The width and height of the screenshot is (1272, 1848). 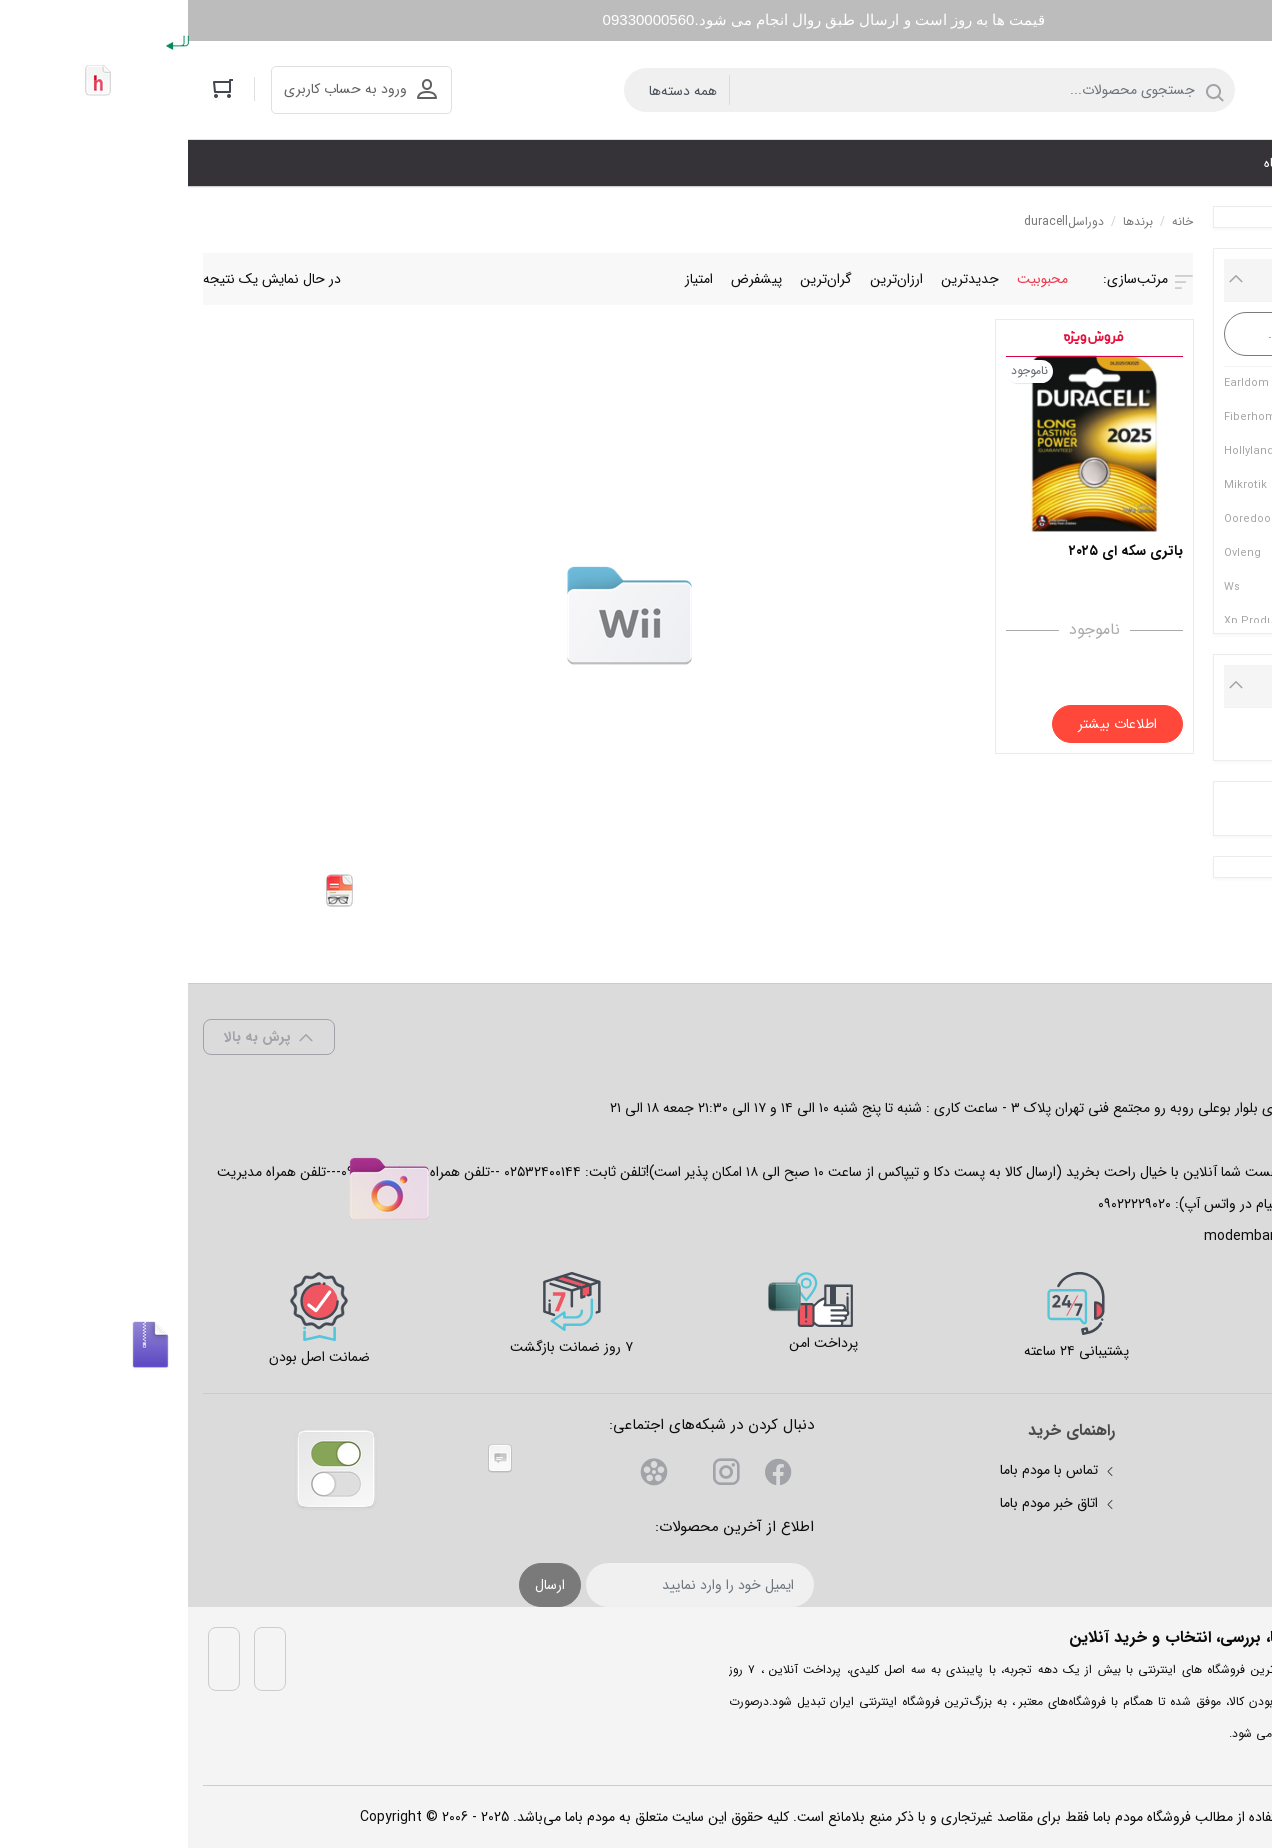 I want to click on folder for nintendo wii related files and games, so click(x=629, y=619).